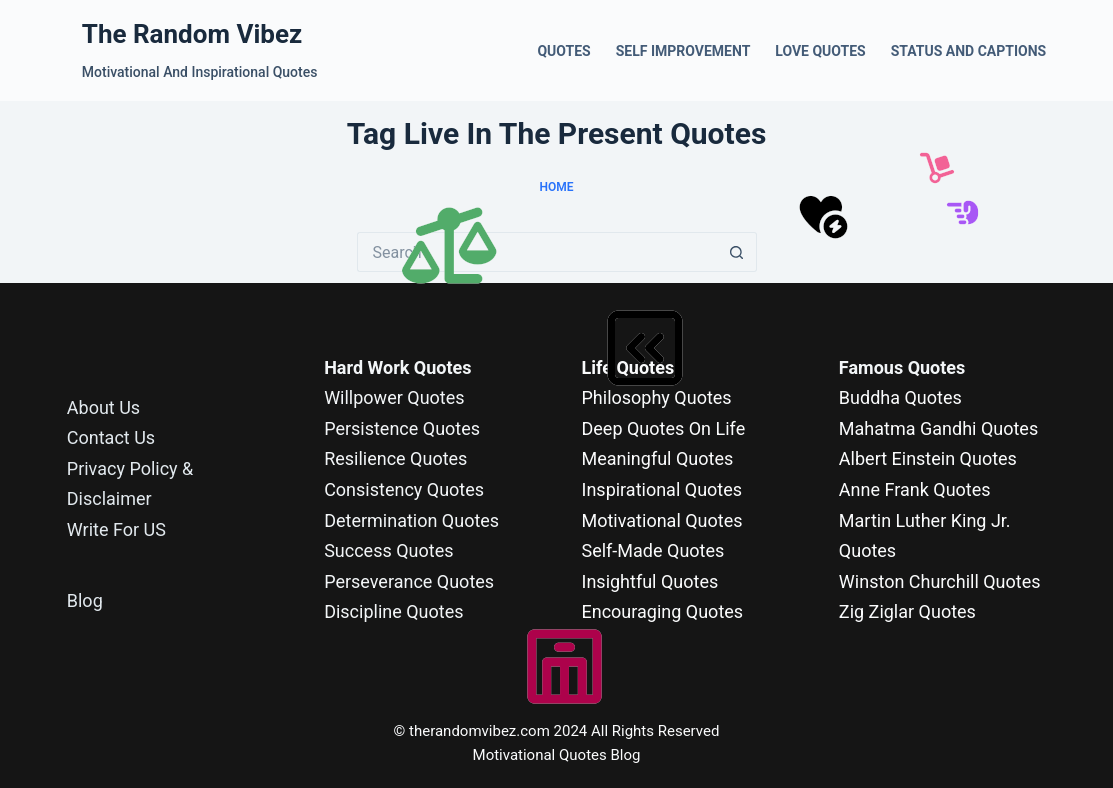 Image resolution: width=1113 pixels, height=788 pixels. Describe the element at coordinates (564, 666) in the screenshot. I see `indicates elevator access or location` at that location.